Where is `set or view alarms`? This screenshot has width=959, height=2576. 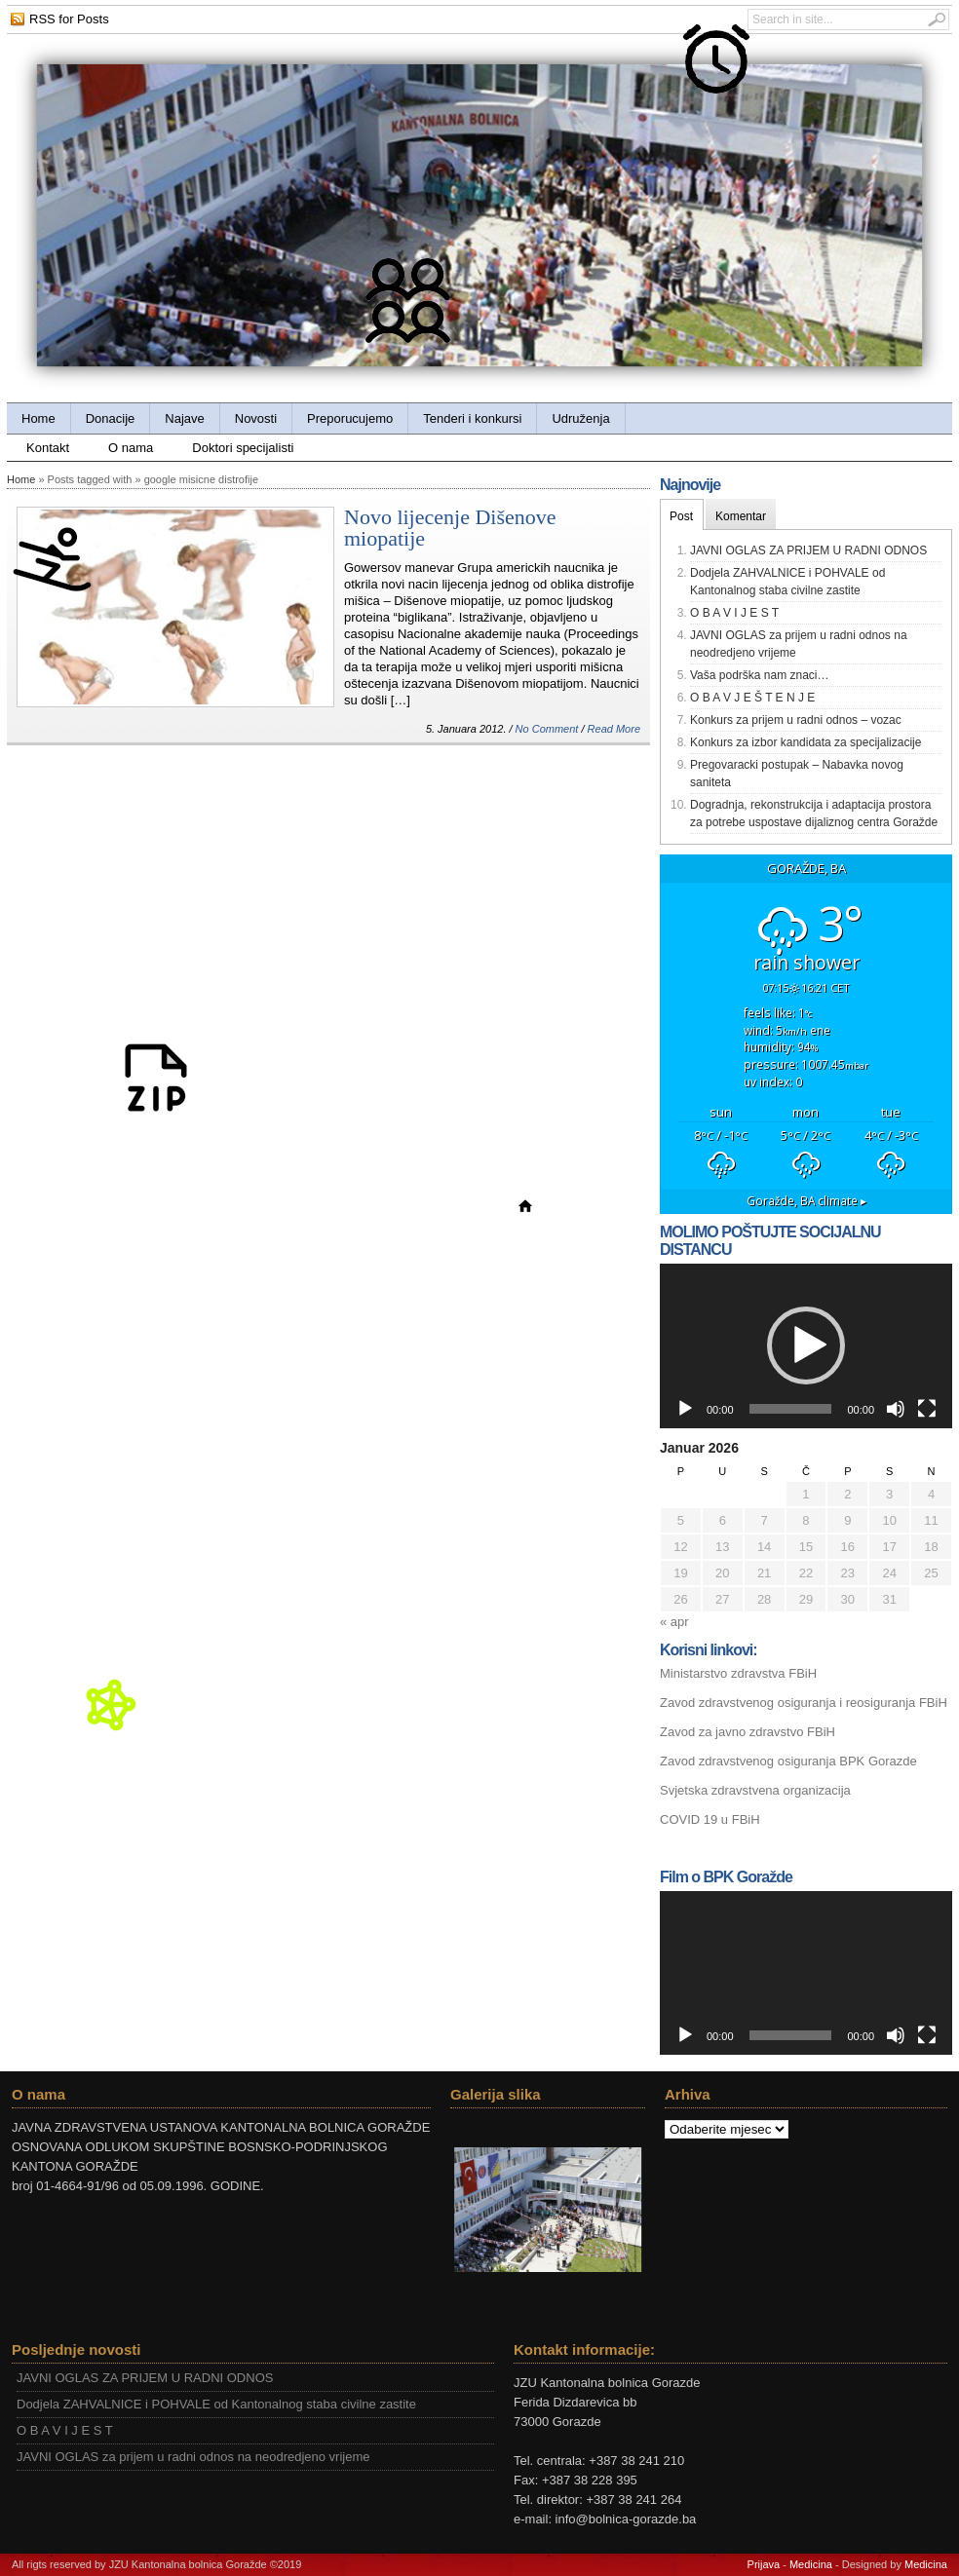 set or view alarms is located at coordinates (716, 58).